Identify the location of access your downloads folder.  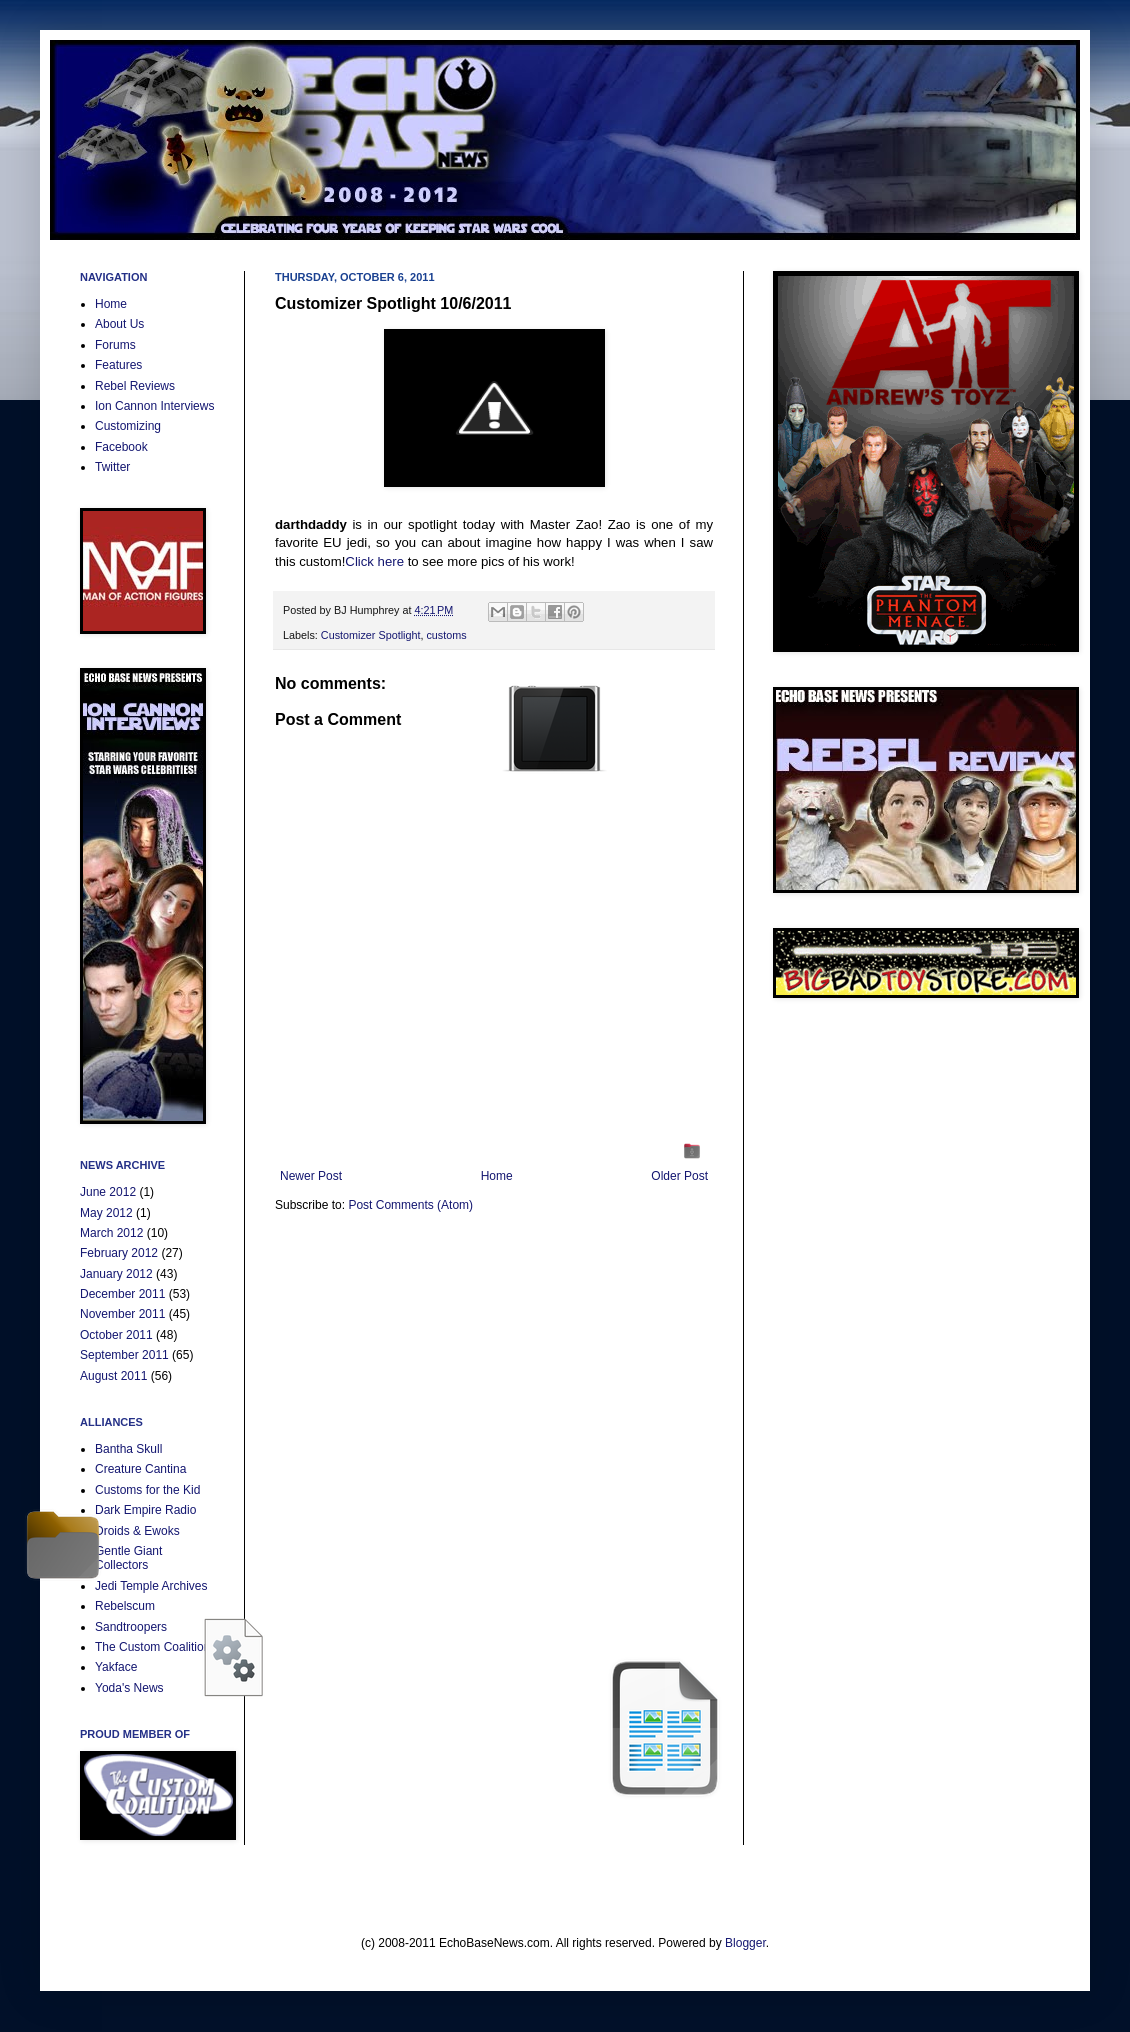
(692, 1151).